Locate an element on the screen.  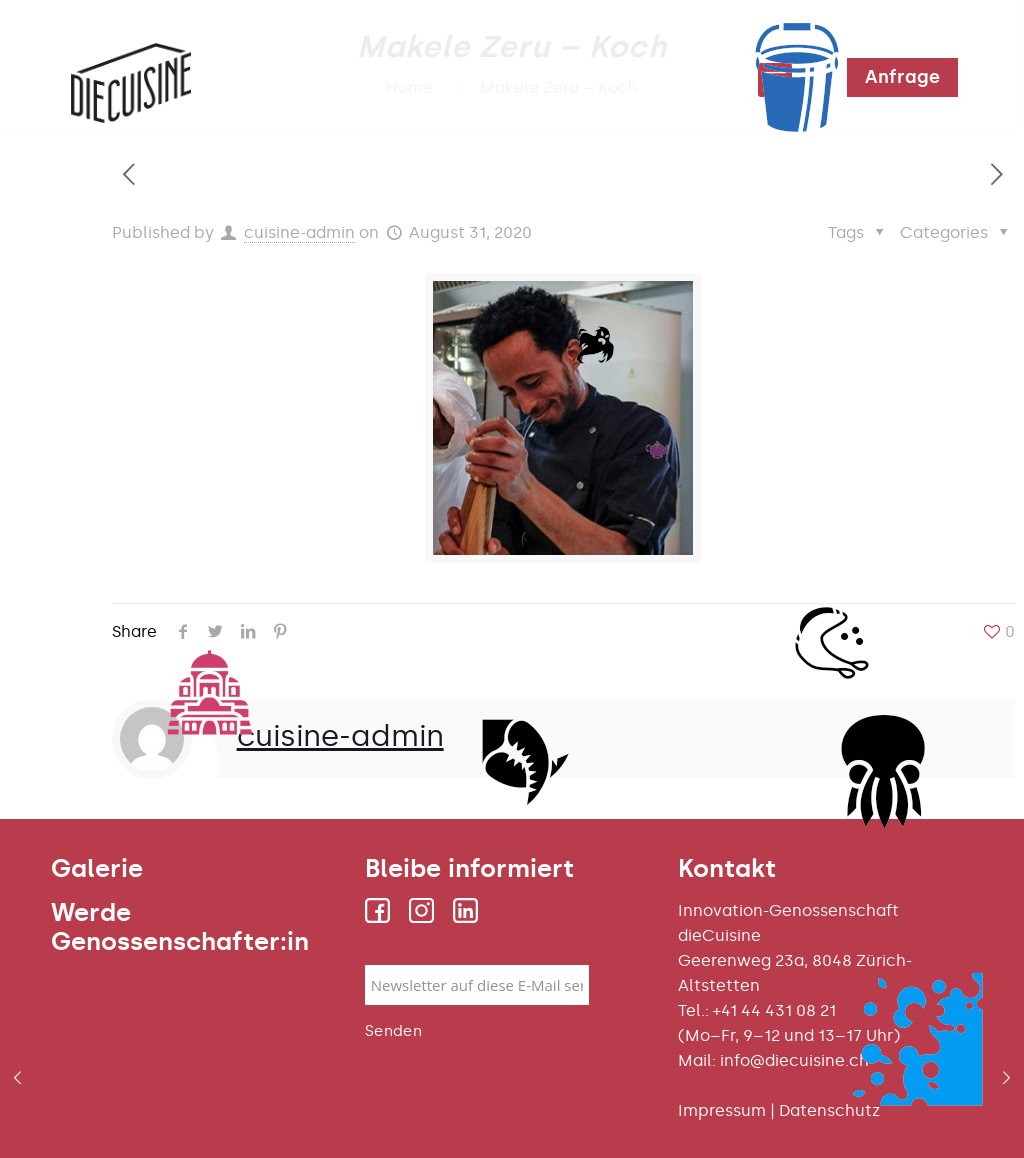
select sling weapon in game inventory is located at coordinates (832, 643).